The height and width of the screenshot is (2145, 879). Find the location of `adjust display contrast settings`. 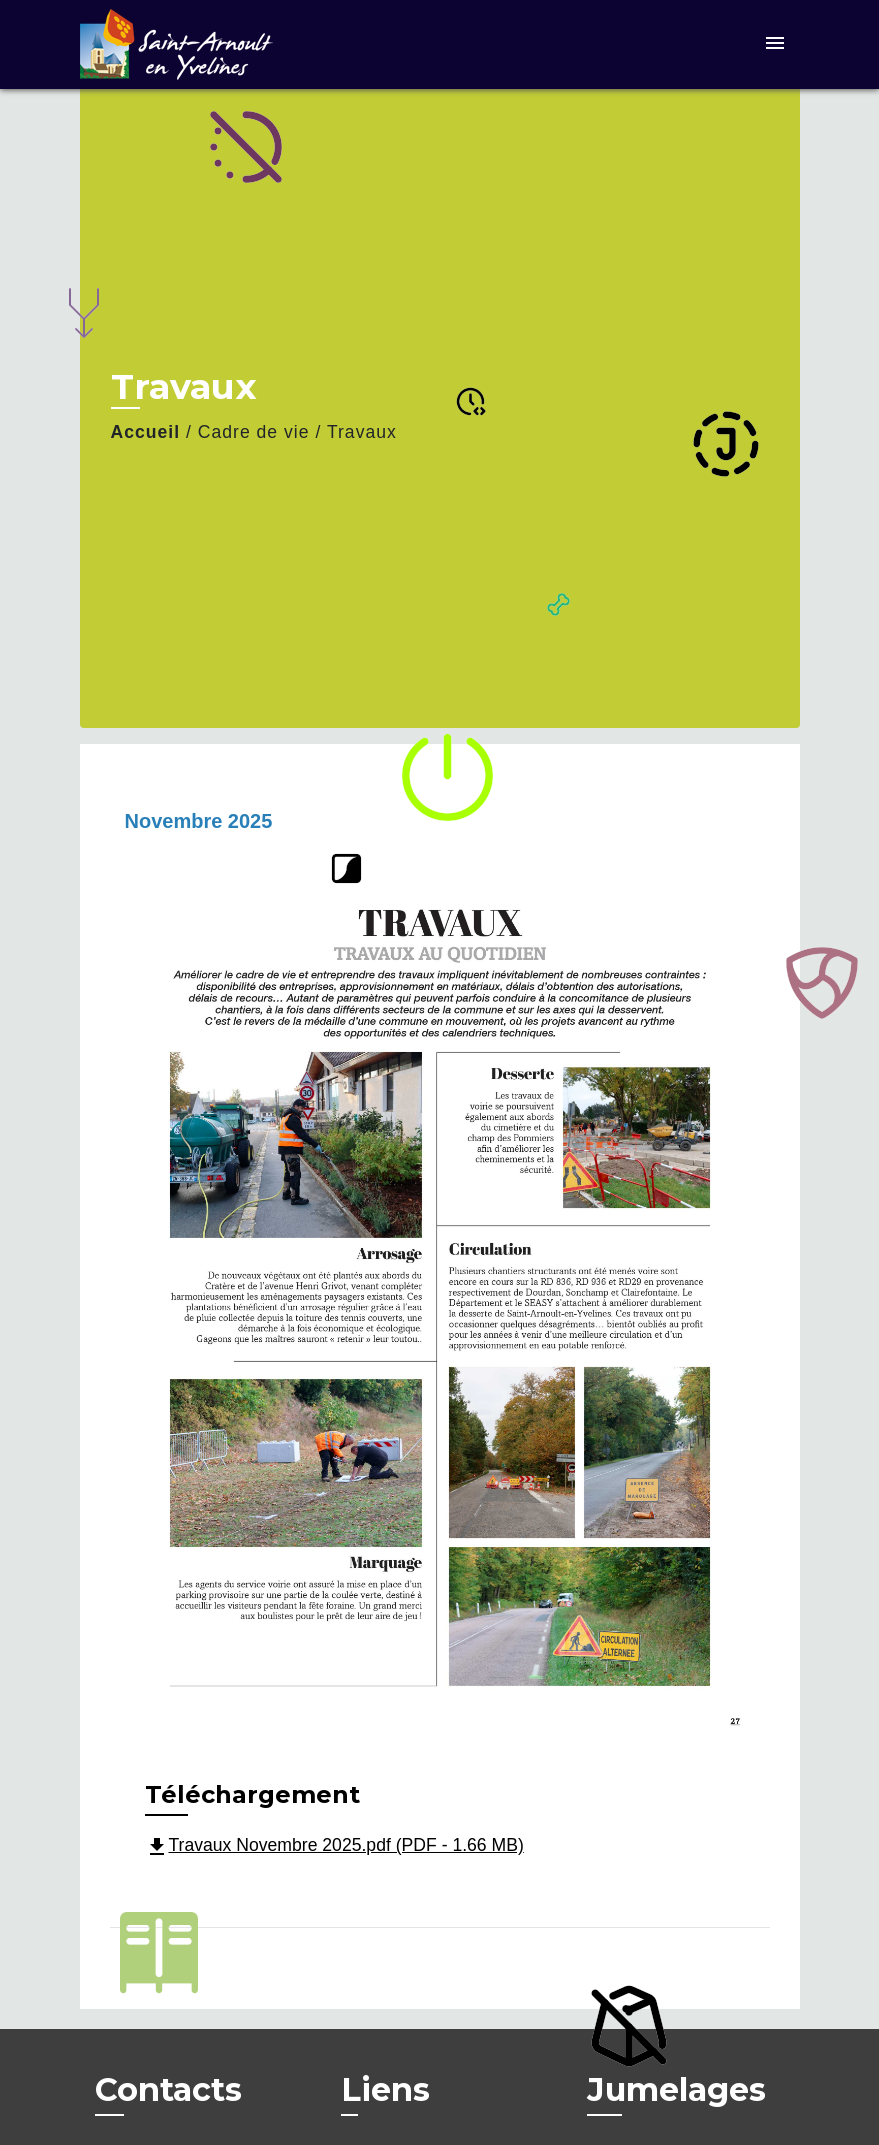

adjust display contrast settings is located at coordinates (346, 868).